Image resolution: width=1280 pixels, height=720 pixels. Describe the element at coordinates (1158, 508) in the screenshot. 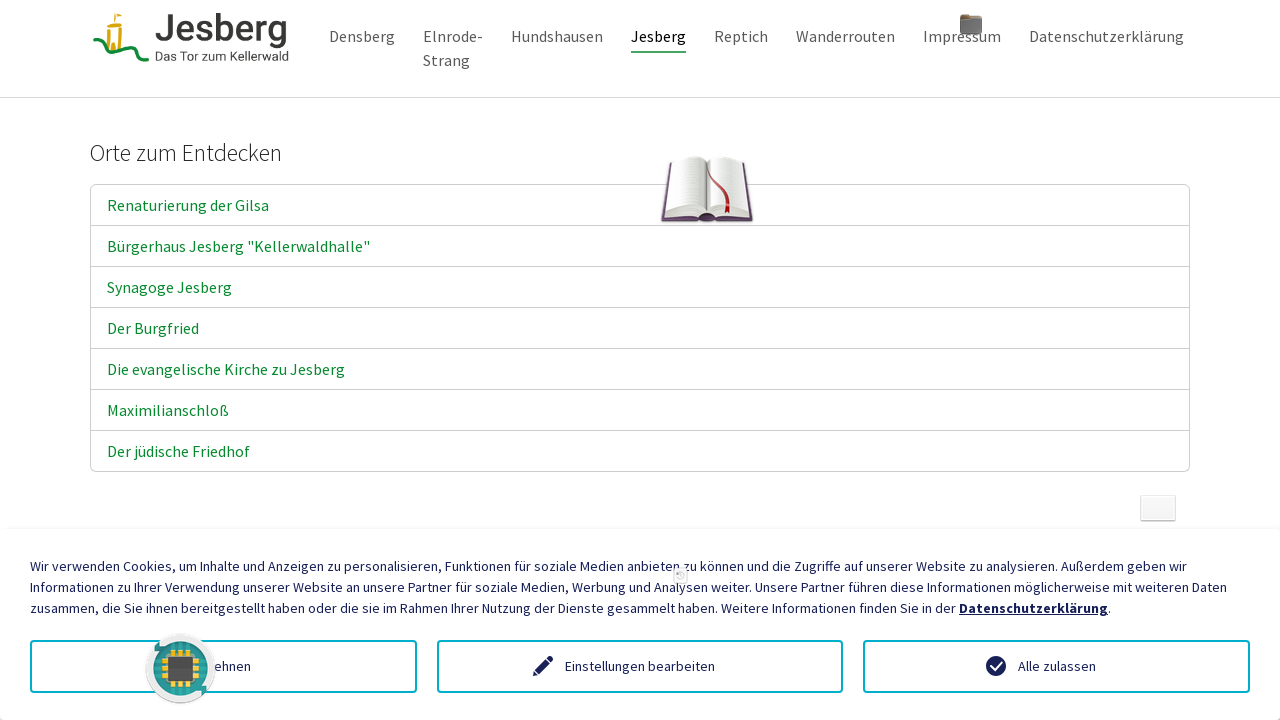

I see `generic bluetooth device placeholder` at that location.